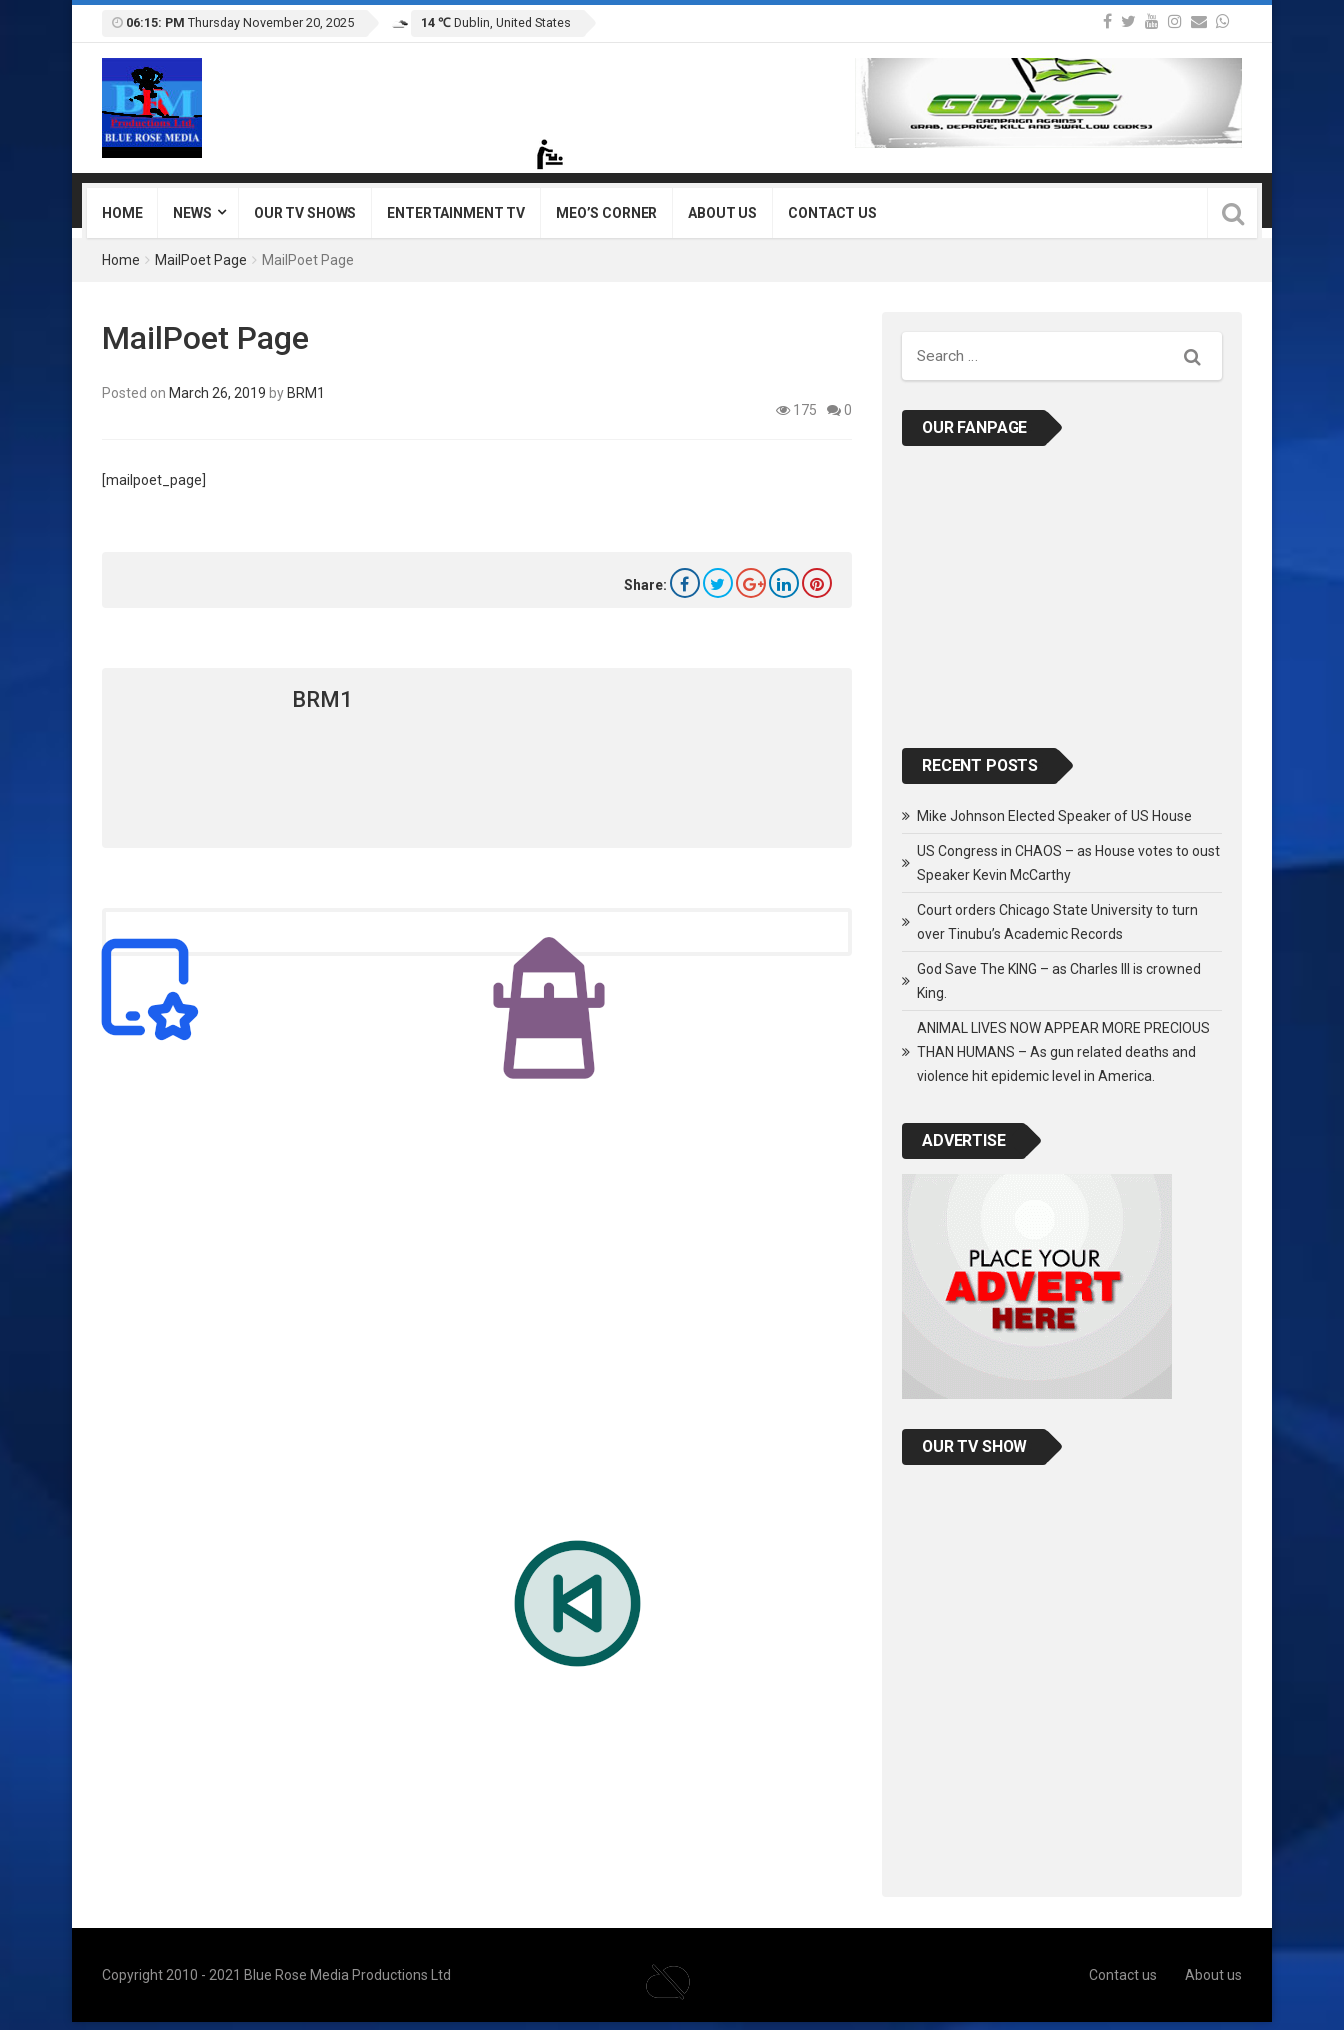  What do you see at coordinates (550, 155) in the screenshot?
I see `indicates baby changing station nearby` at bounding box center [550, 155].